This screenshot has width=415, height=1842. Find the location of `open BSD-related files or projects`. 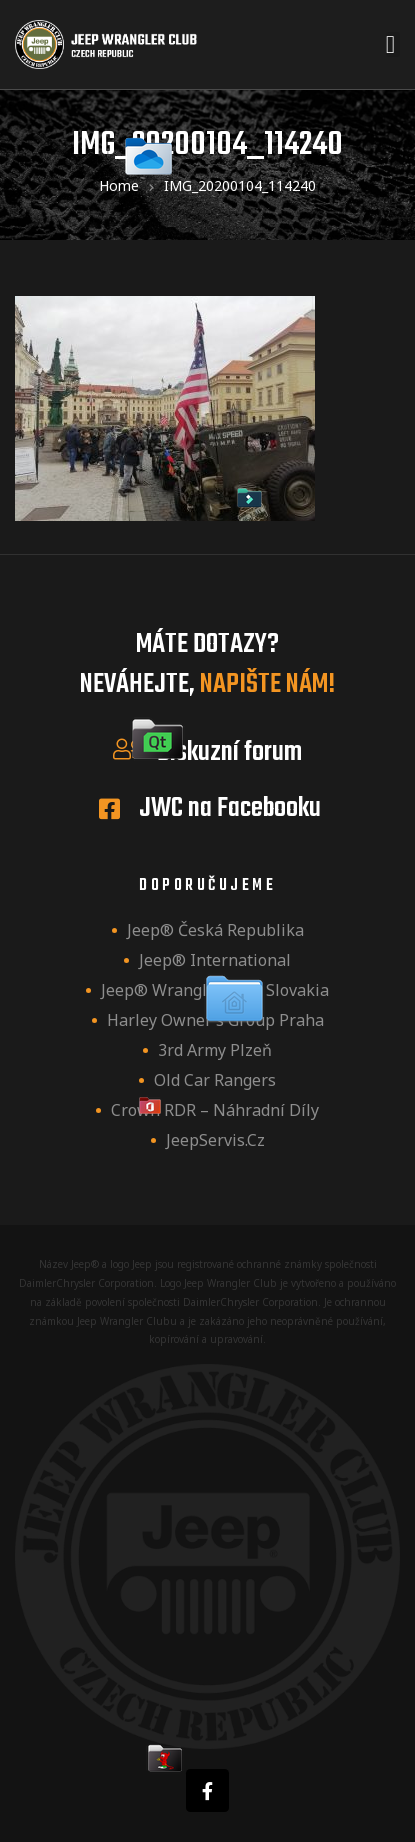

open BSD-related files or projects is located at coordinates (165, 1759).